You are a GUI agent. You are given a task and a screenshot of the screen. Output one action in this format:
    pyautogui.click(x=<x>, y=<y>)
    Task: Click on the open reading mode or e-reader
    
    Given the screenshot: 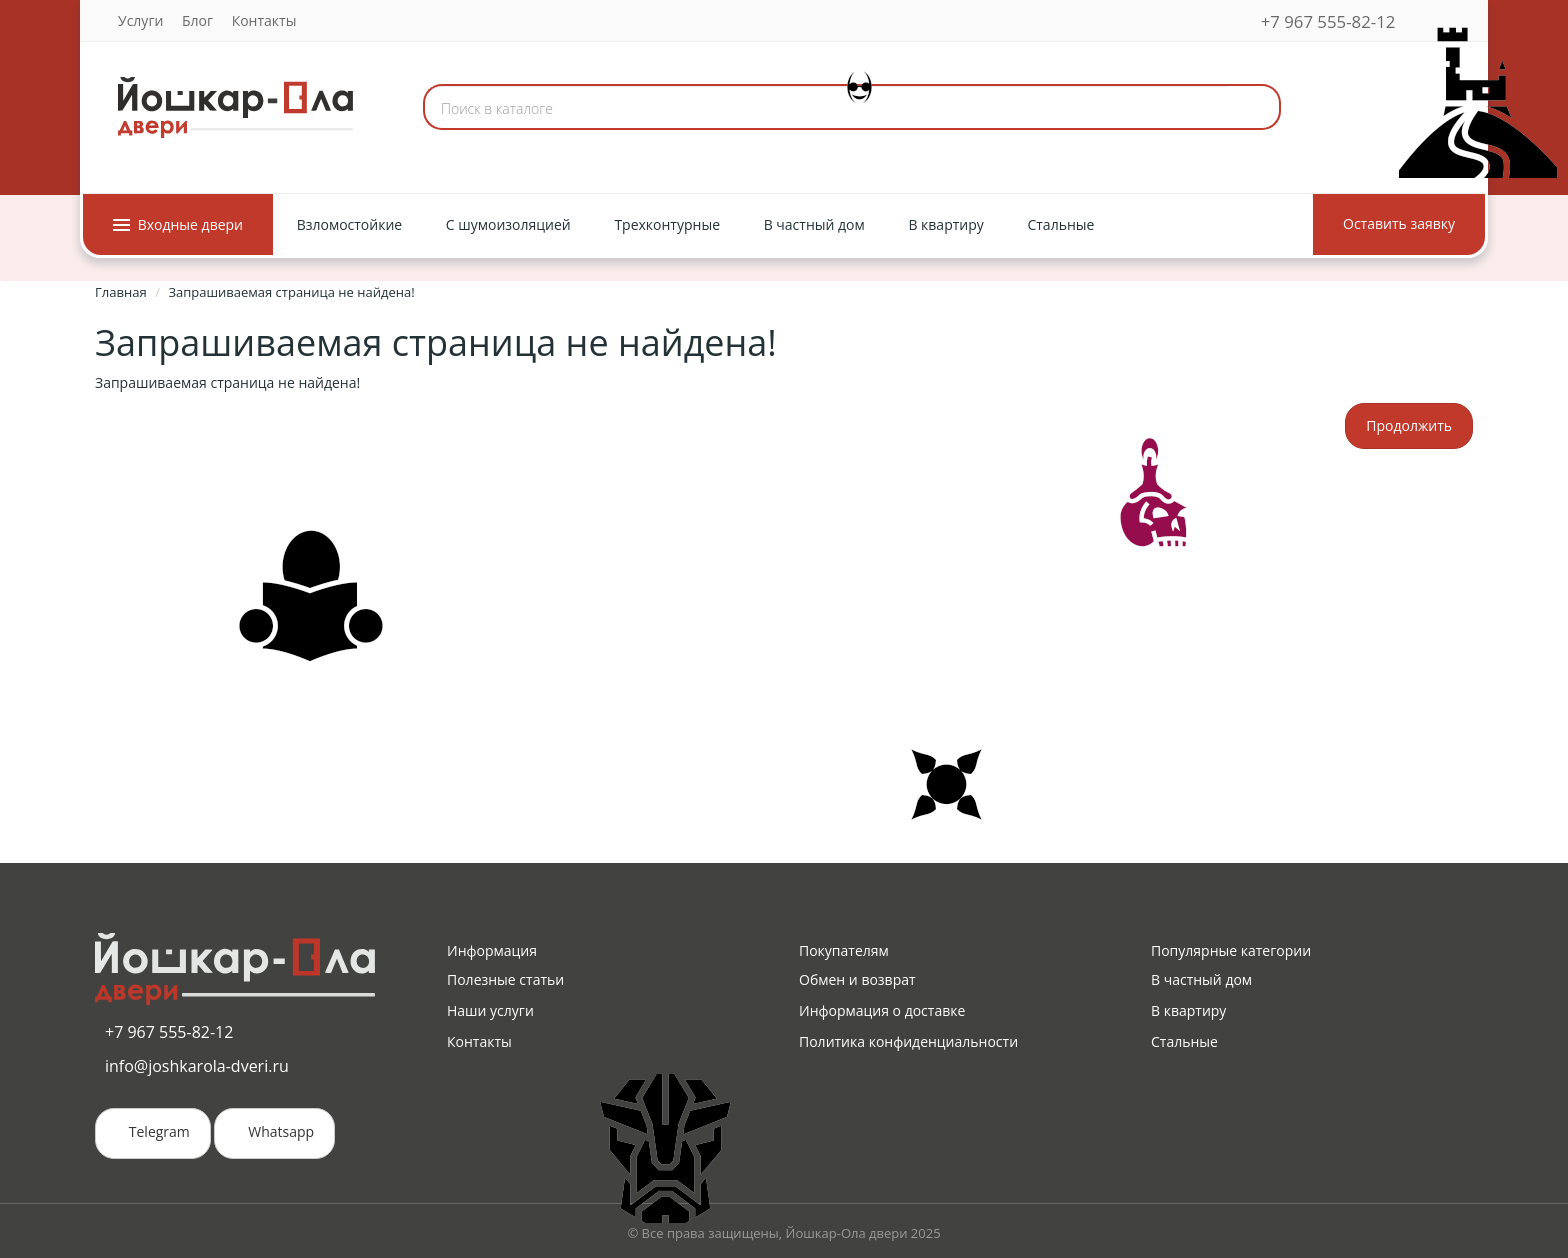 What is the action you would take?
    pyautogui.click(x=311, y=596)
    